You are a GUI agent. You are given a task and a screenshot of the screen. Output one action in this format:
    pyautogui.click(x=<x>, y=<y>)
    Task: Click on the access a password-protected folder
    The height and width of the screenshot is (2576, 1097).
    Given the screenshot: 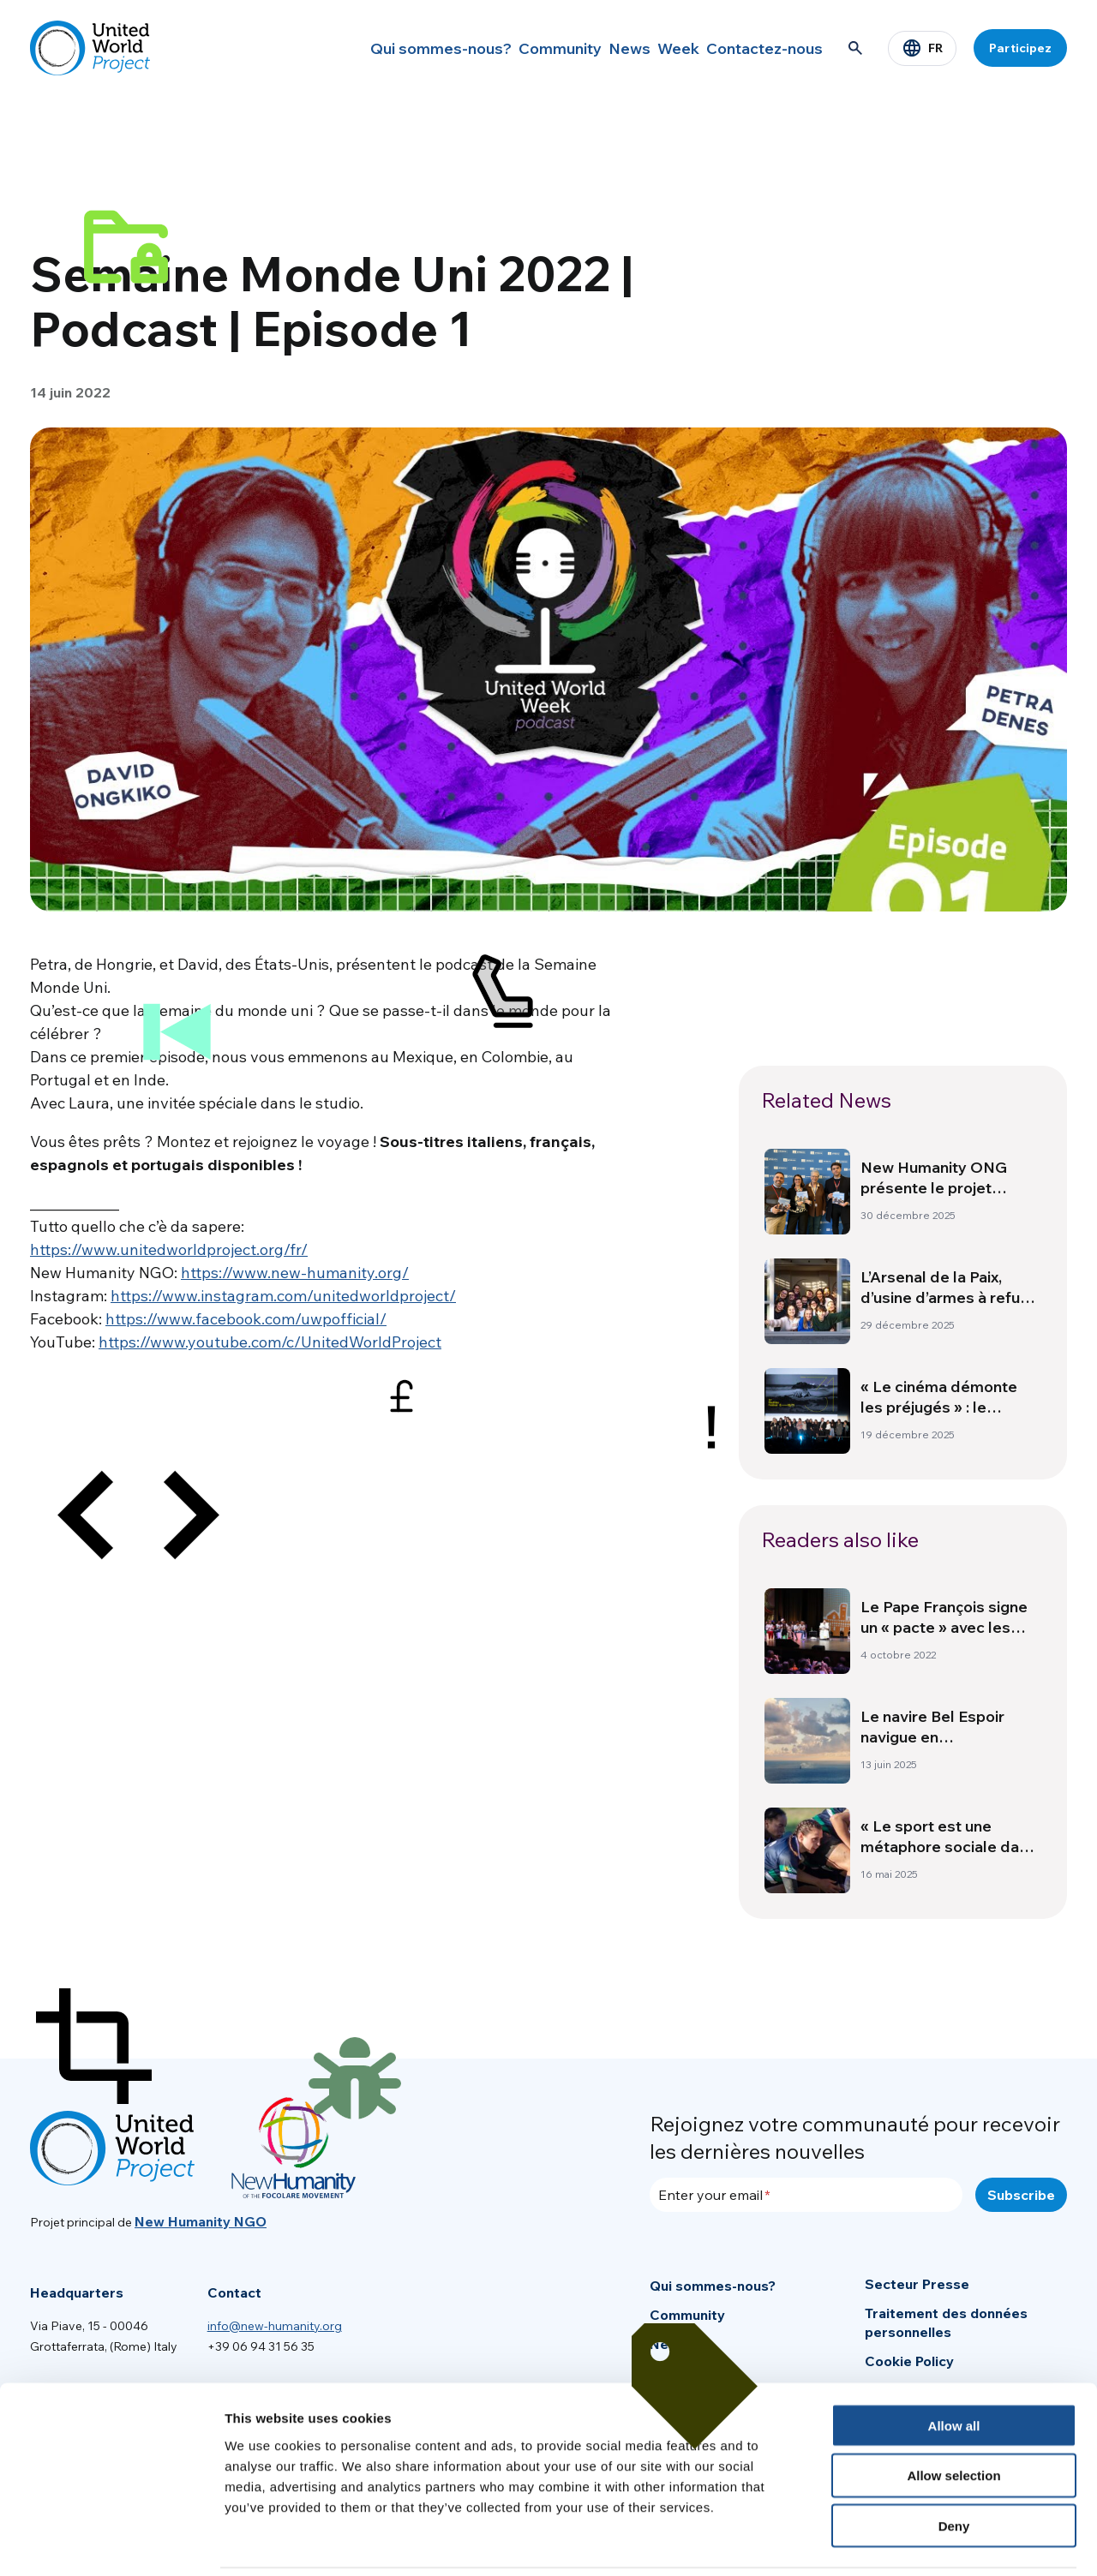 What is the action you would take?
    pyautogui.click(x=126, y=248)
    